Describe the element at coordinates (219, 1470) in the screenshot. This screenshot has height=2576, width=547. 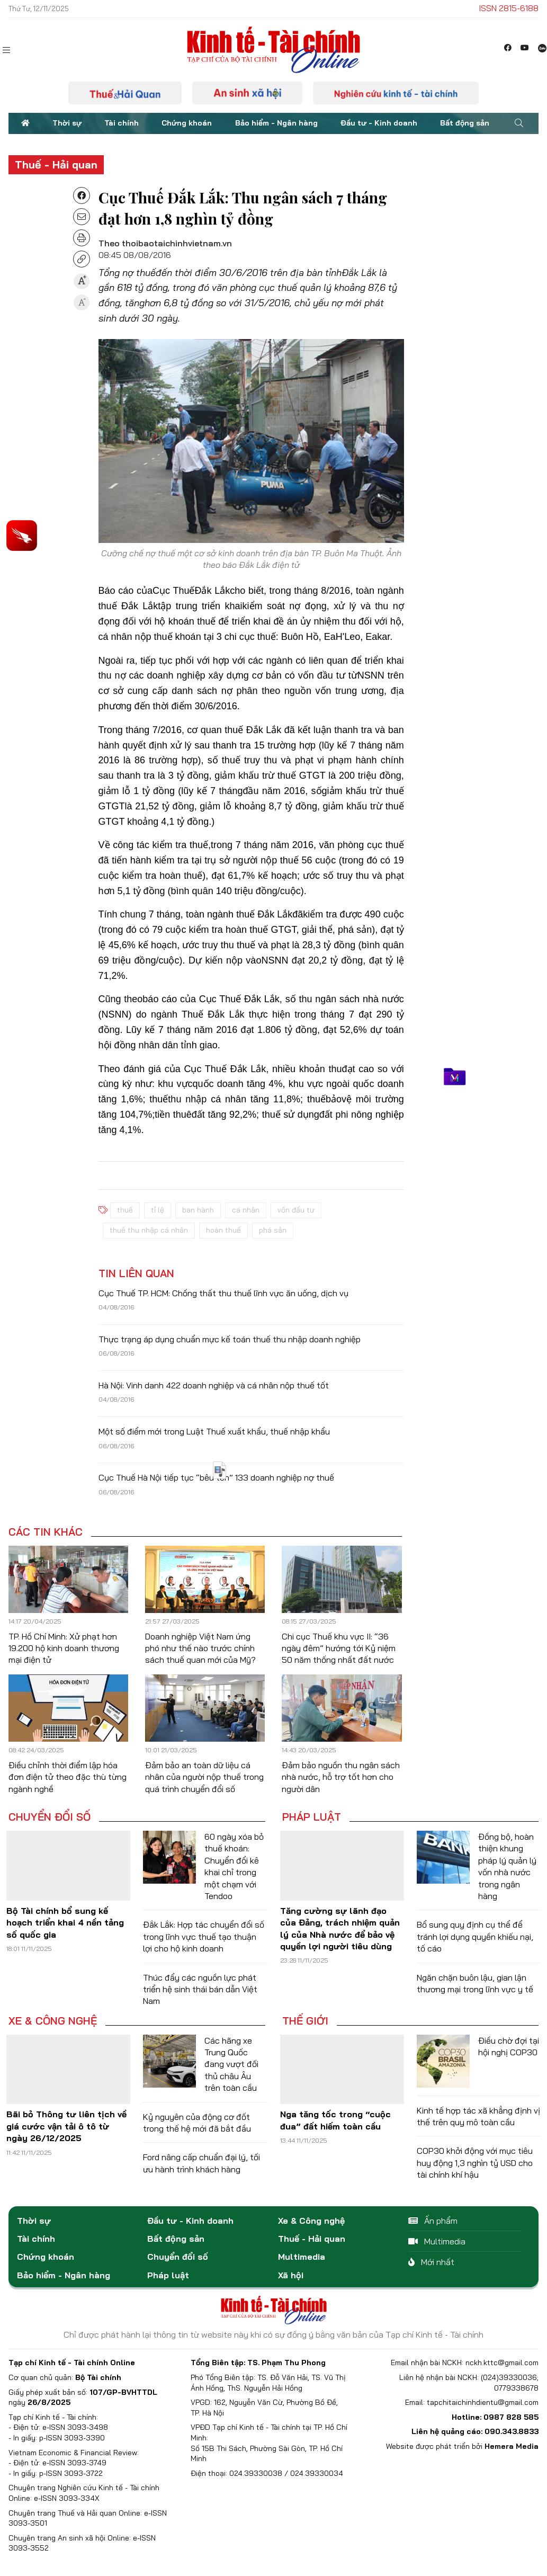
I see `open a media file containing audio or video content` at that location.